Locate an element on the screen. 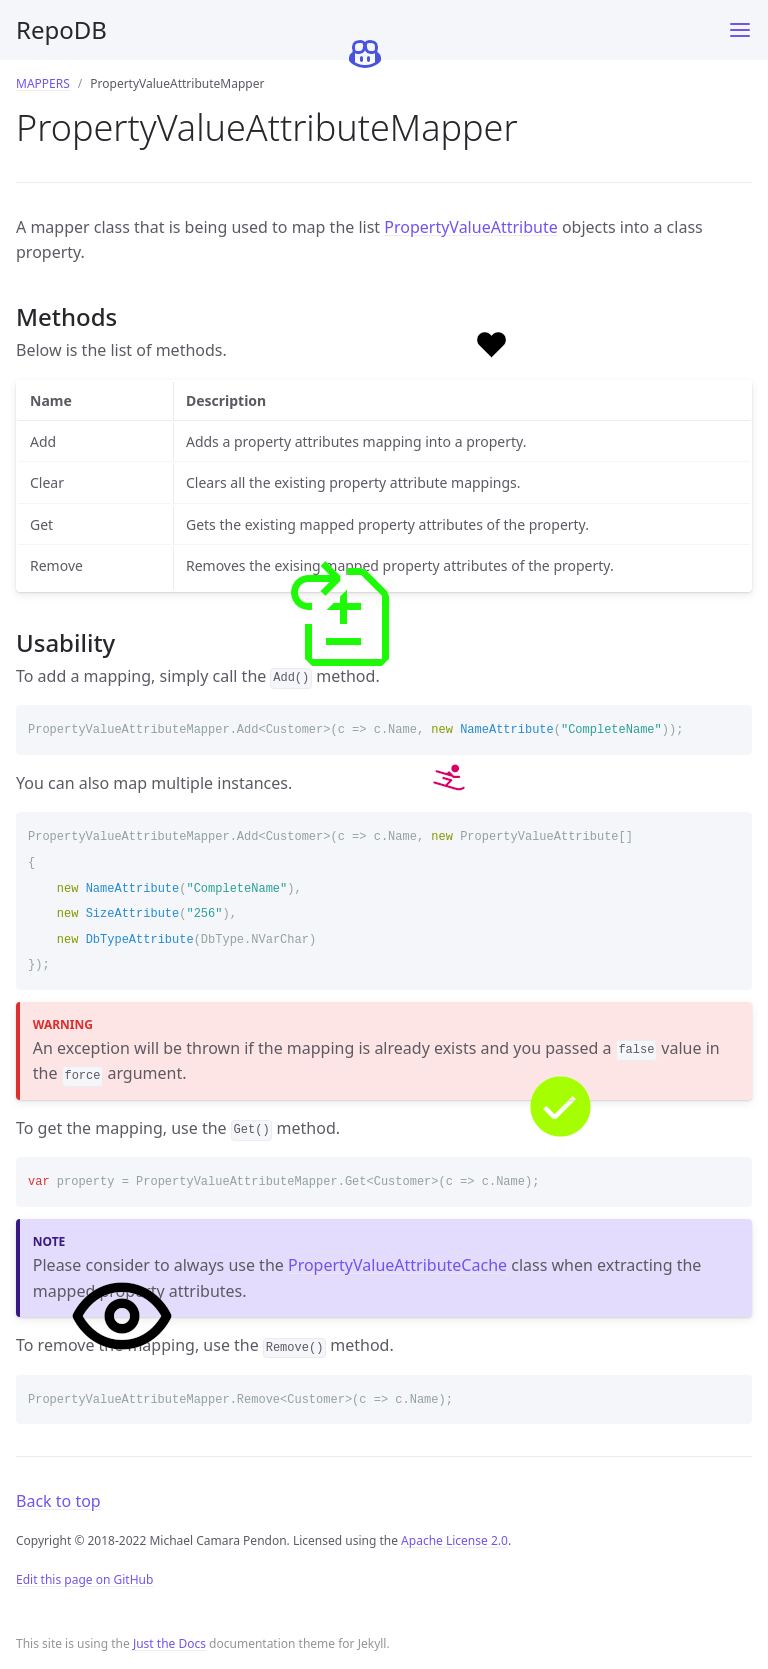  indicates skiing or winter sports activity is located at coordinates (449, 778).